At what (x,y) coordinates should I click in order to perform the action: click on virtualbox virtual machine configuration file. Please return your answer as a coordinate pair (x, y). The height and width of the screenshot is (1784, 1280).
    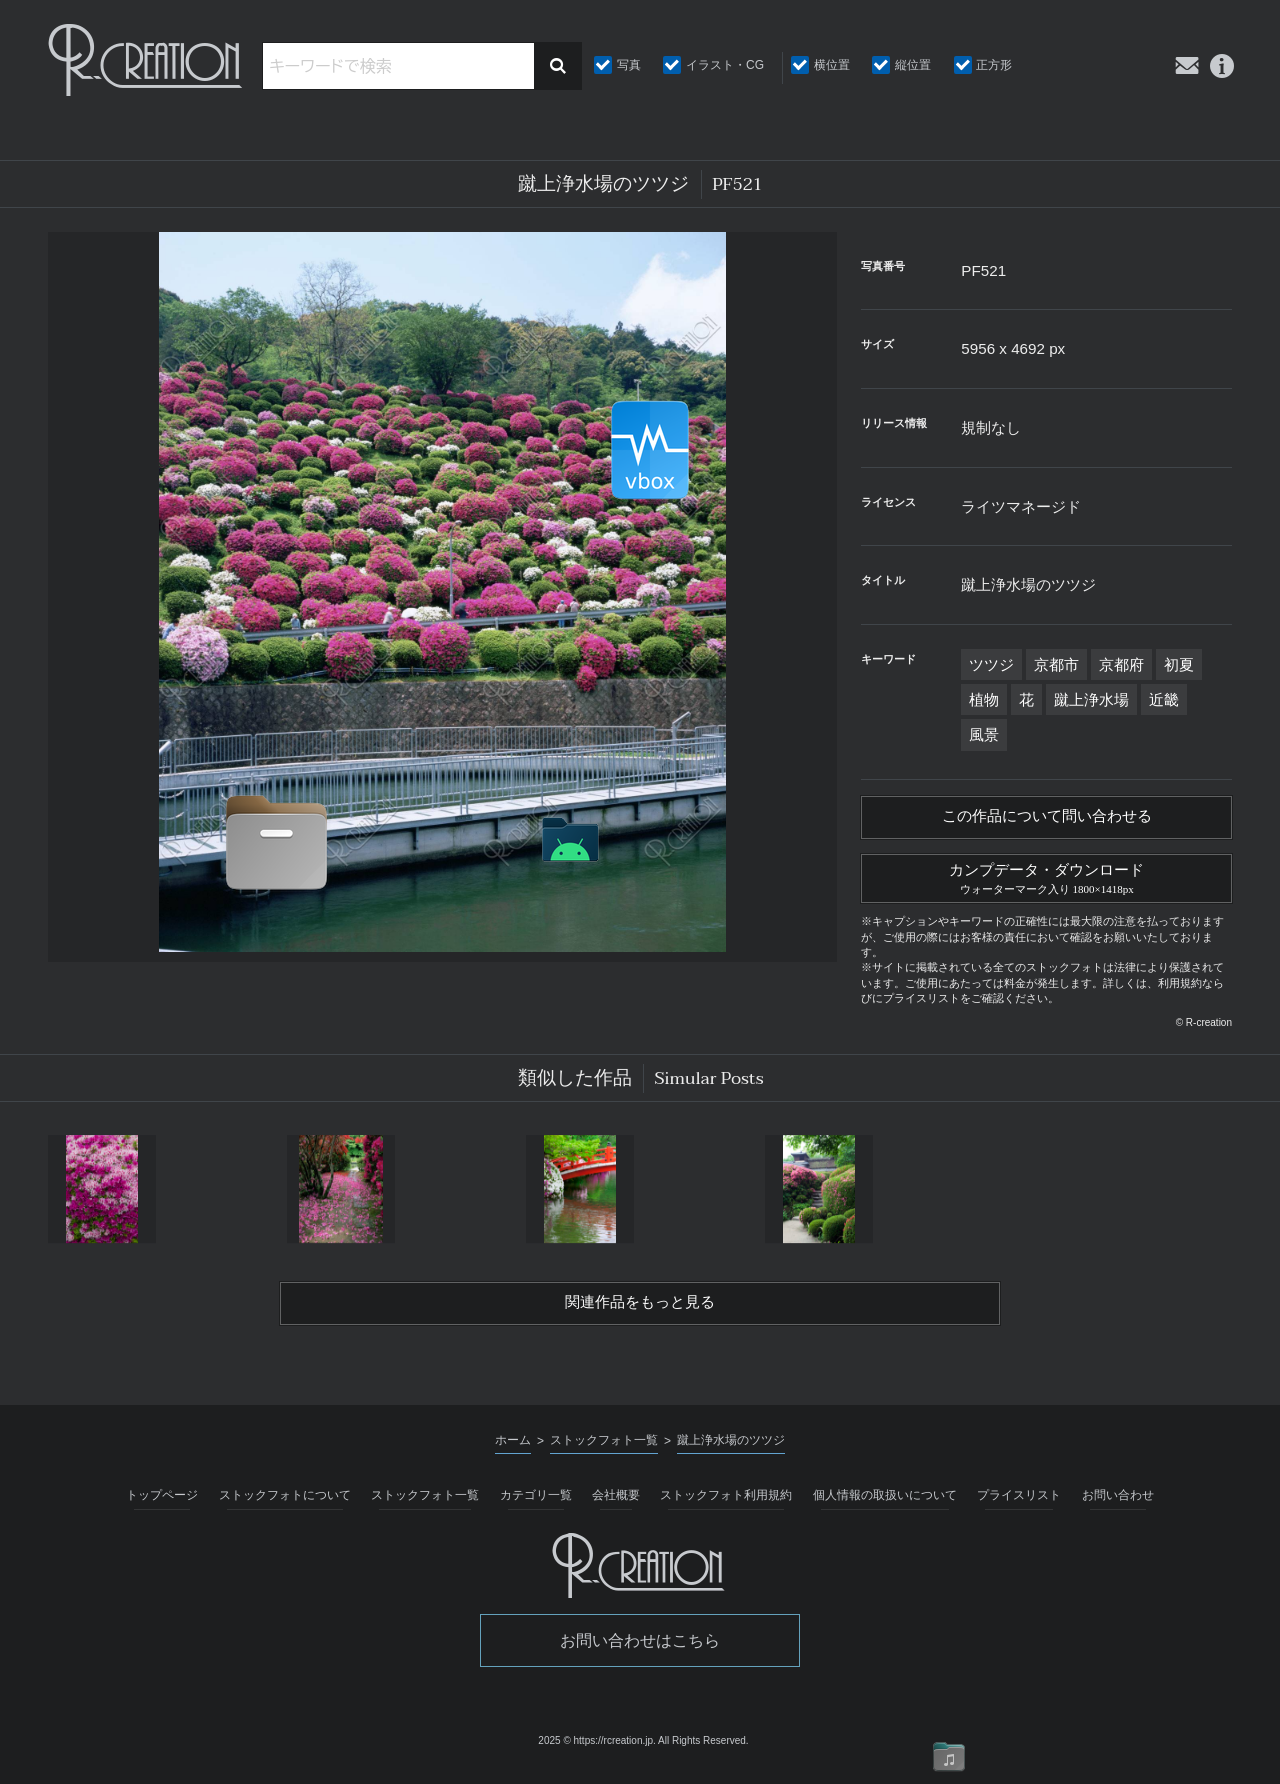
    Looking at the image, I should click on (650, 450).